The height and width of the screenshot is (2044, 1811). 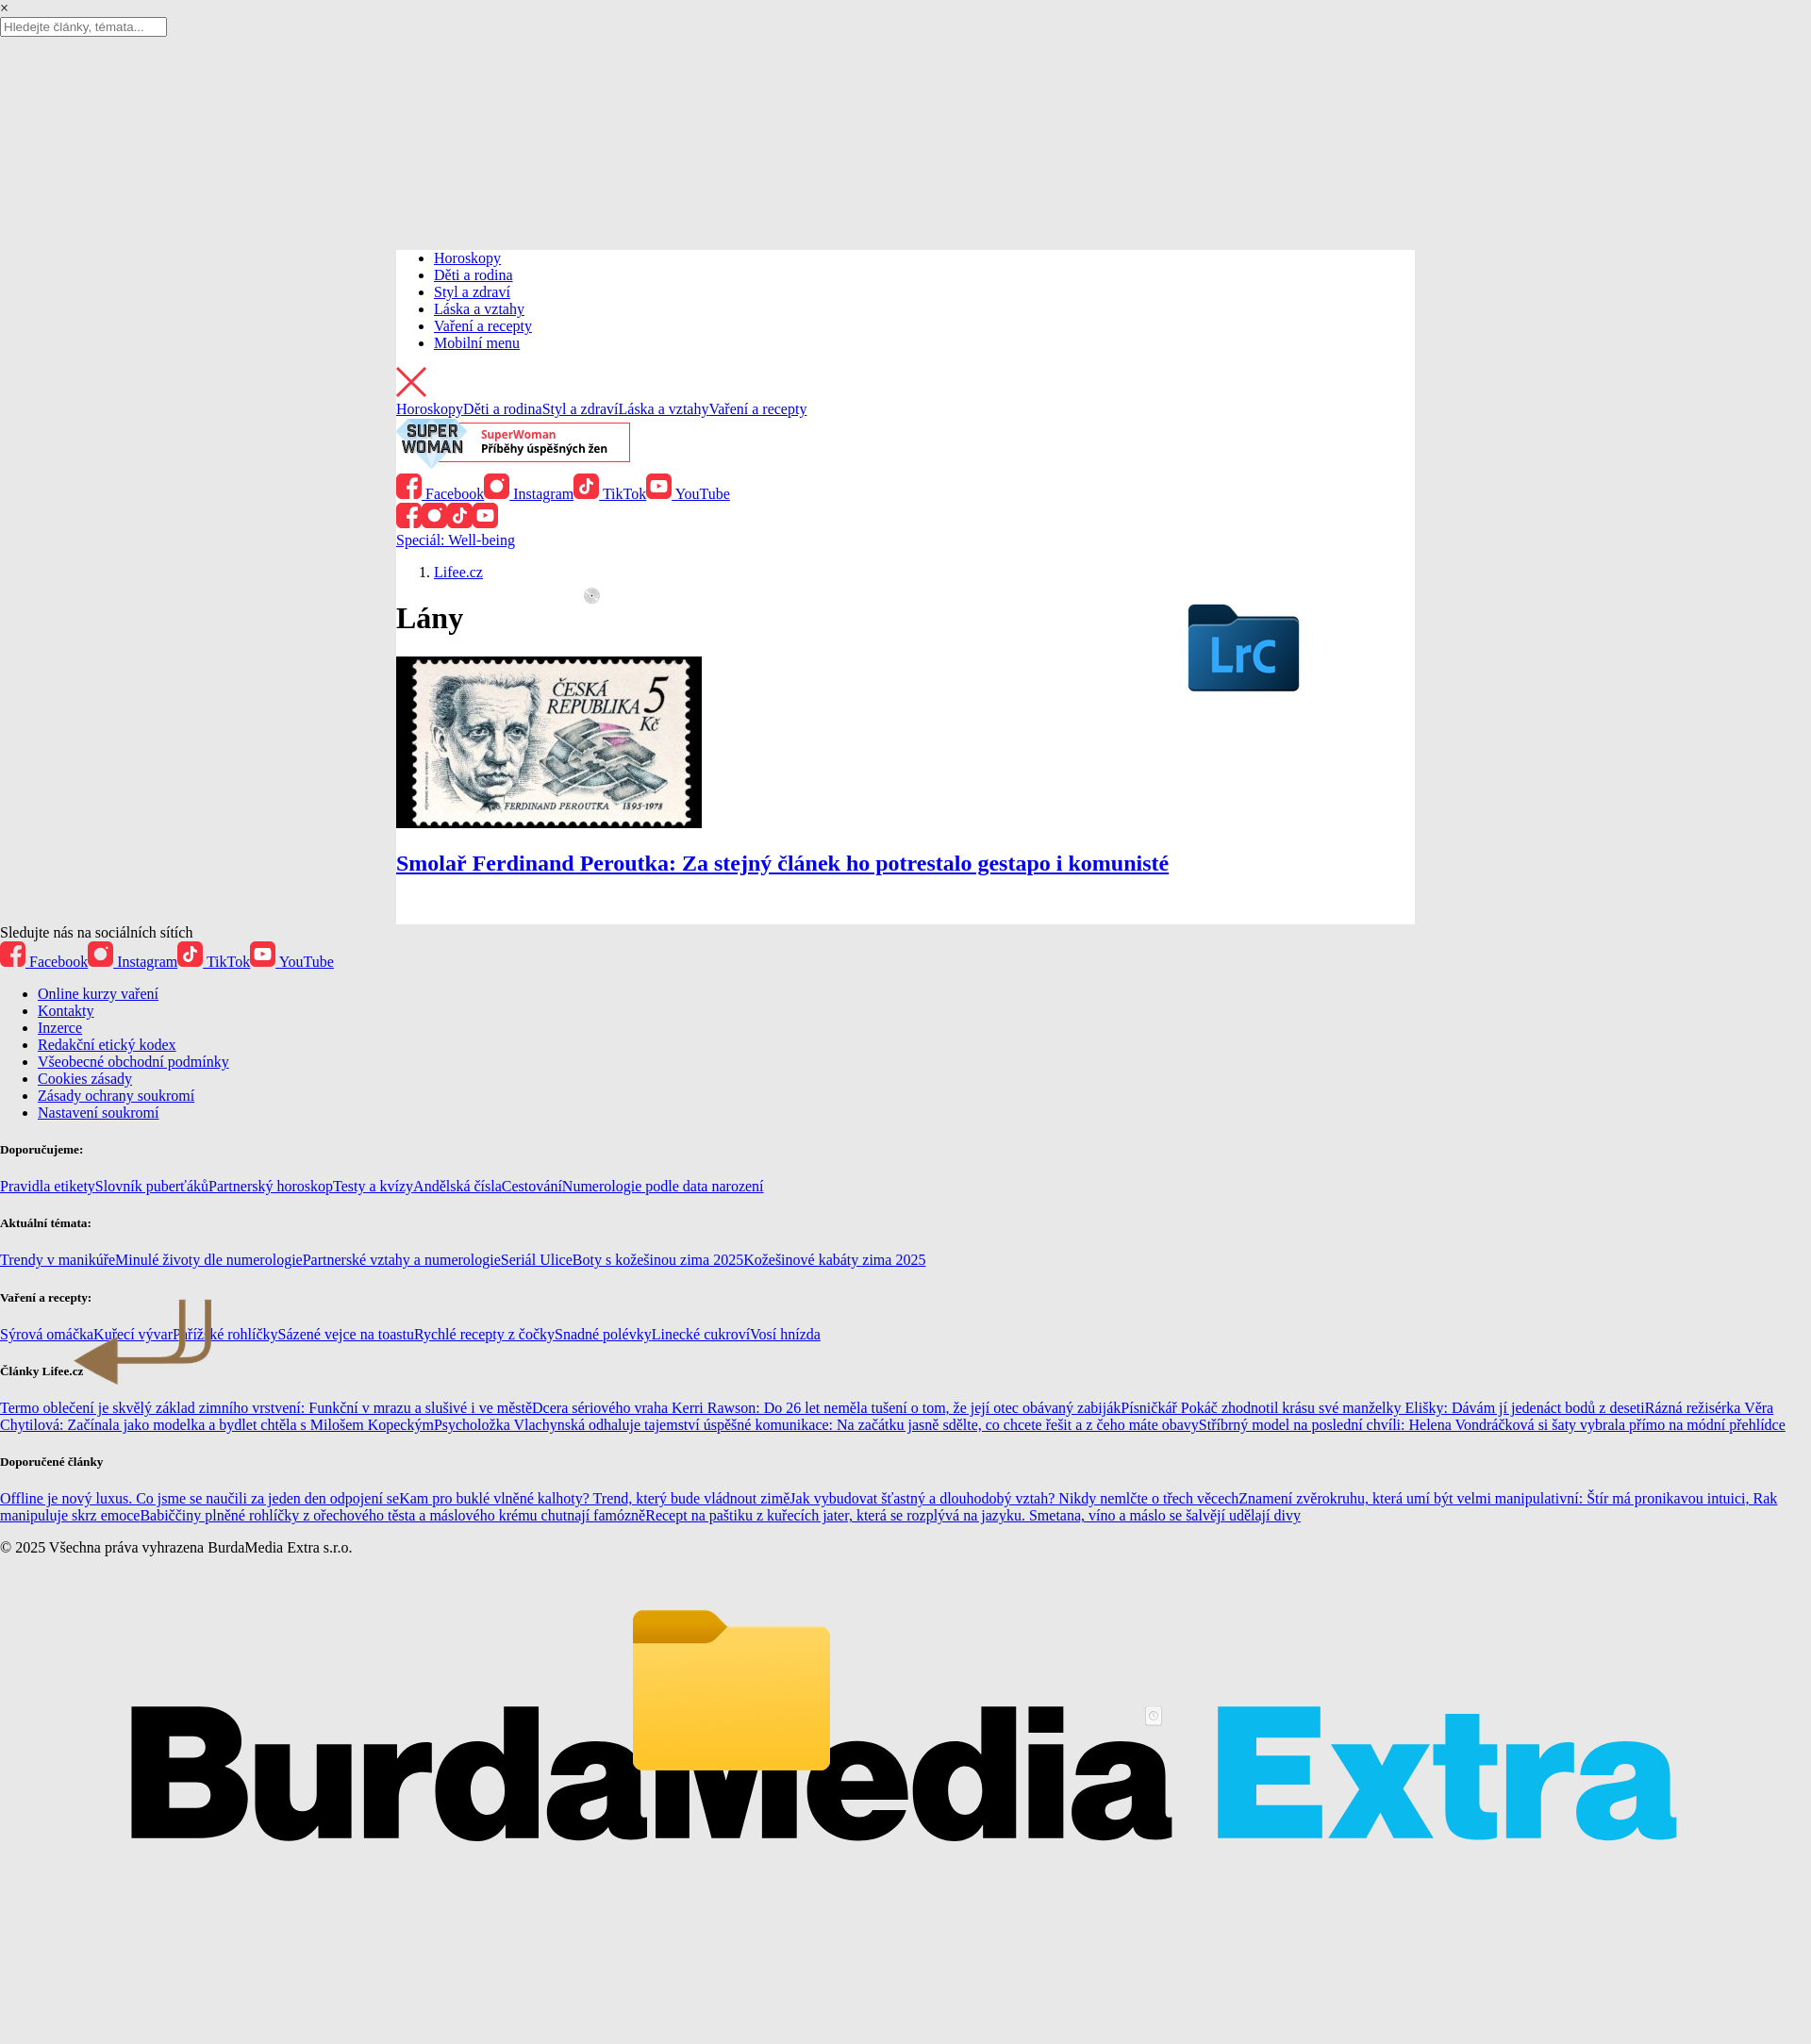 I want to click on open a folder to view its contents, so click(x=731, y=1692).